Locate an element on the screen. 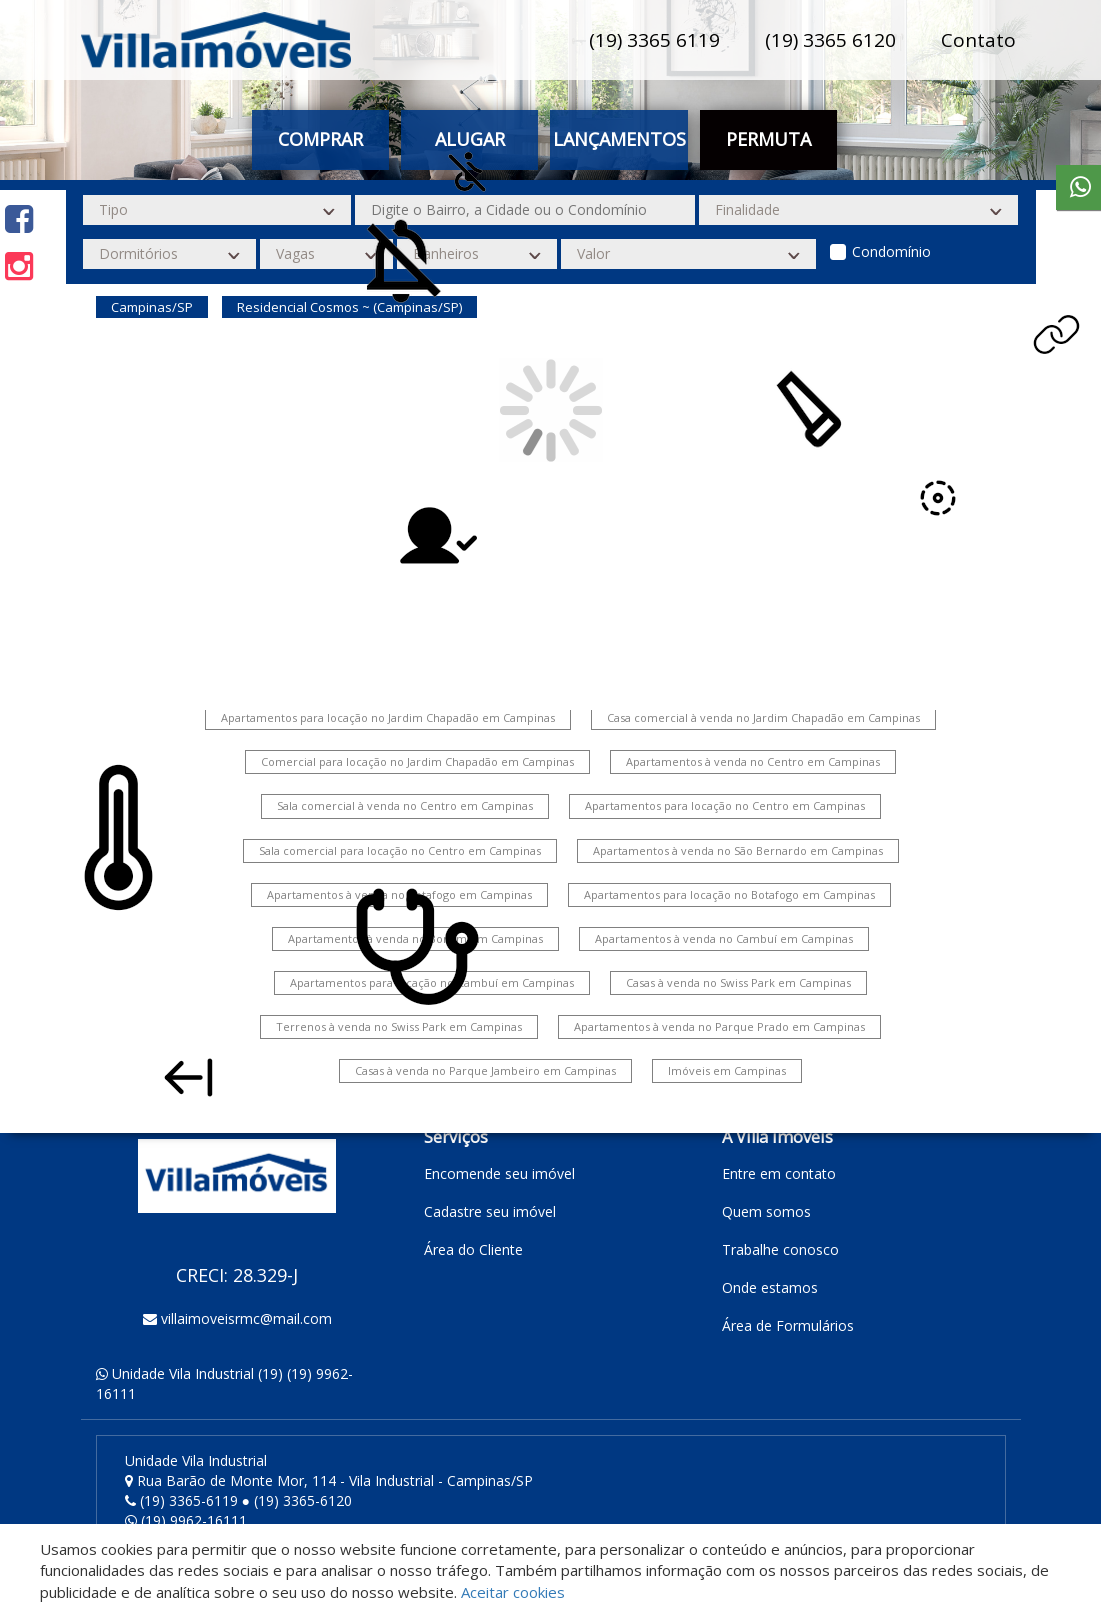 This screenshot has height=1618, width=1101. apply tilt-shift blur effect to photo is located at coordinates (938, 498).